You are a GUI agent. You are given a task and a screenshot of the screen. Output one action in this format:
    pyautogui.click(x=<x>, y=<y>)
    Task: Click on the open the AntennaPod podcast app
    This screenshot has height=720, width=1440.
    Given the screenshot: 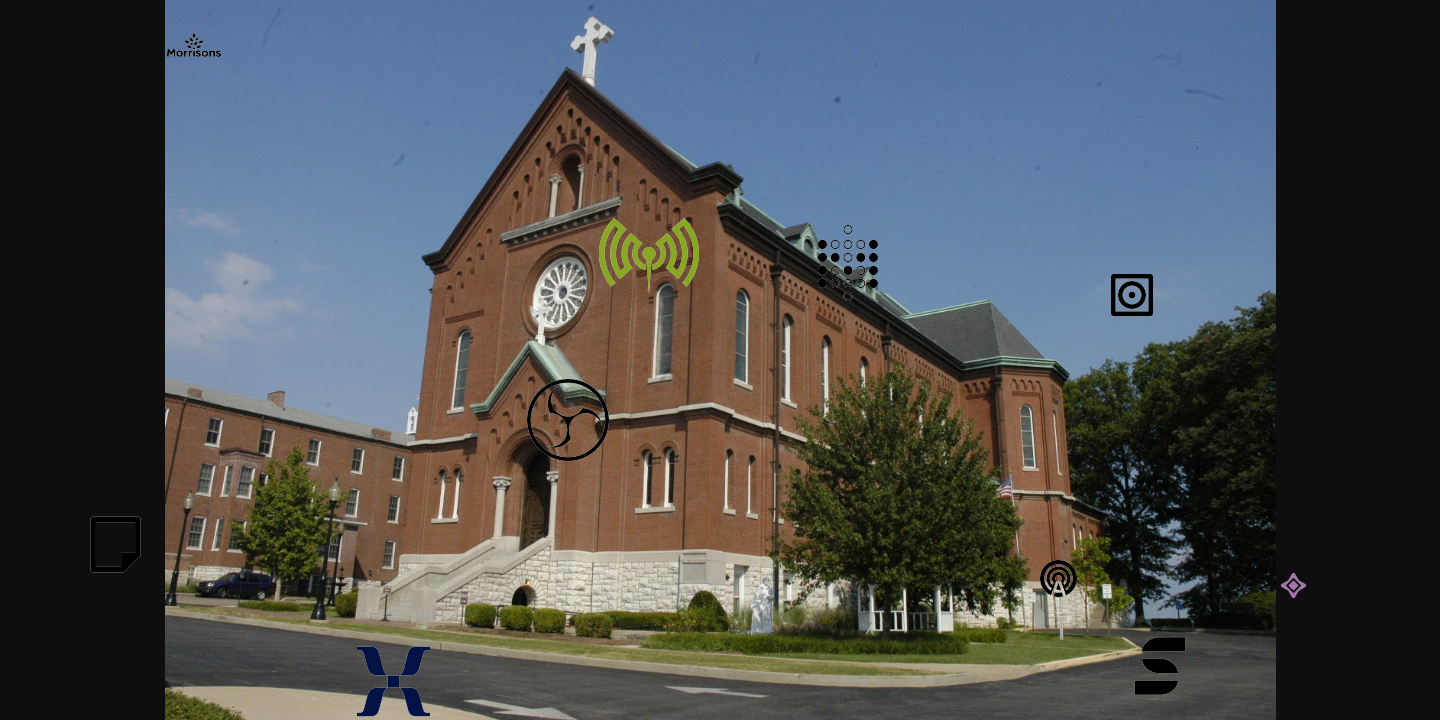 What is the action you would take?
    pyautogui.click(x=1058, y=578)
    